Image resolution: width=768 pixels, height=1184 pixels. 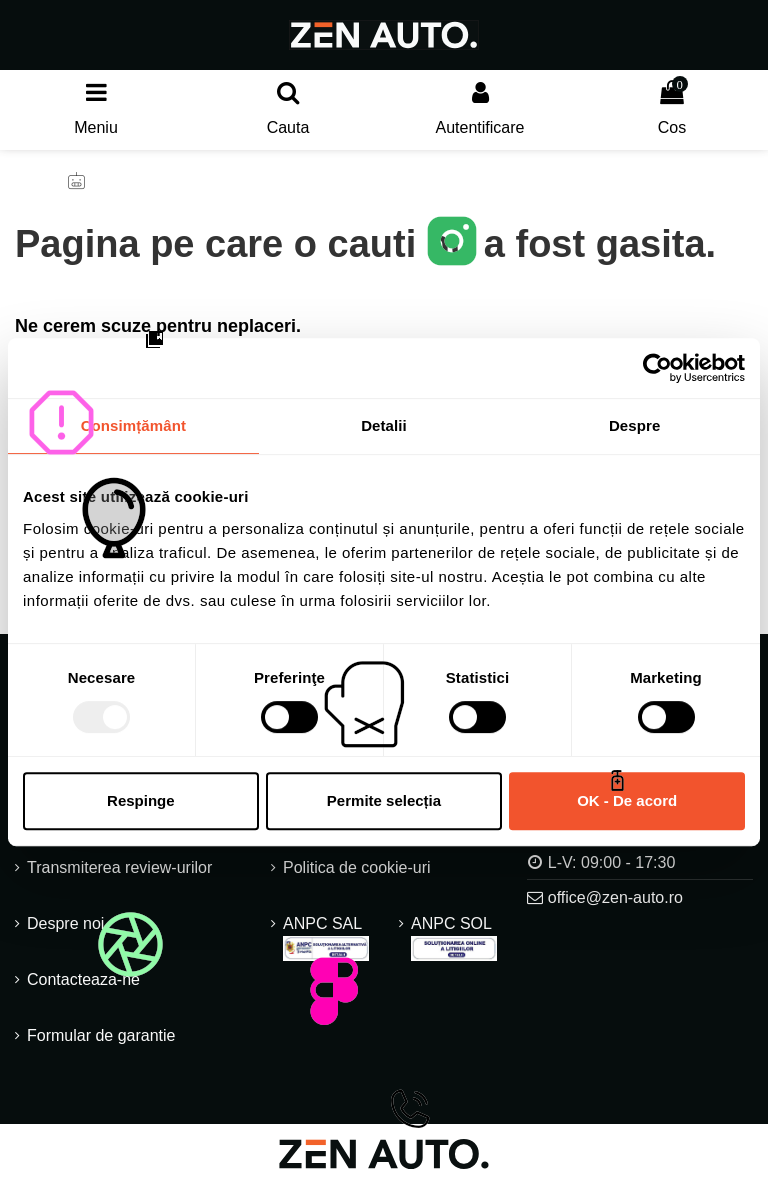 I want to click on access your bookmarked collections, so click(x=154, y=339).